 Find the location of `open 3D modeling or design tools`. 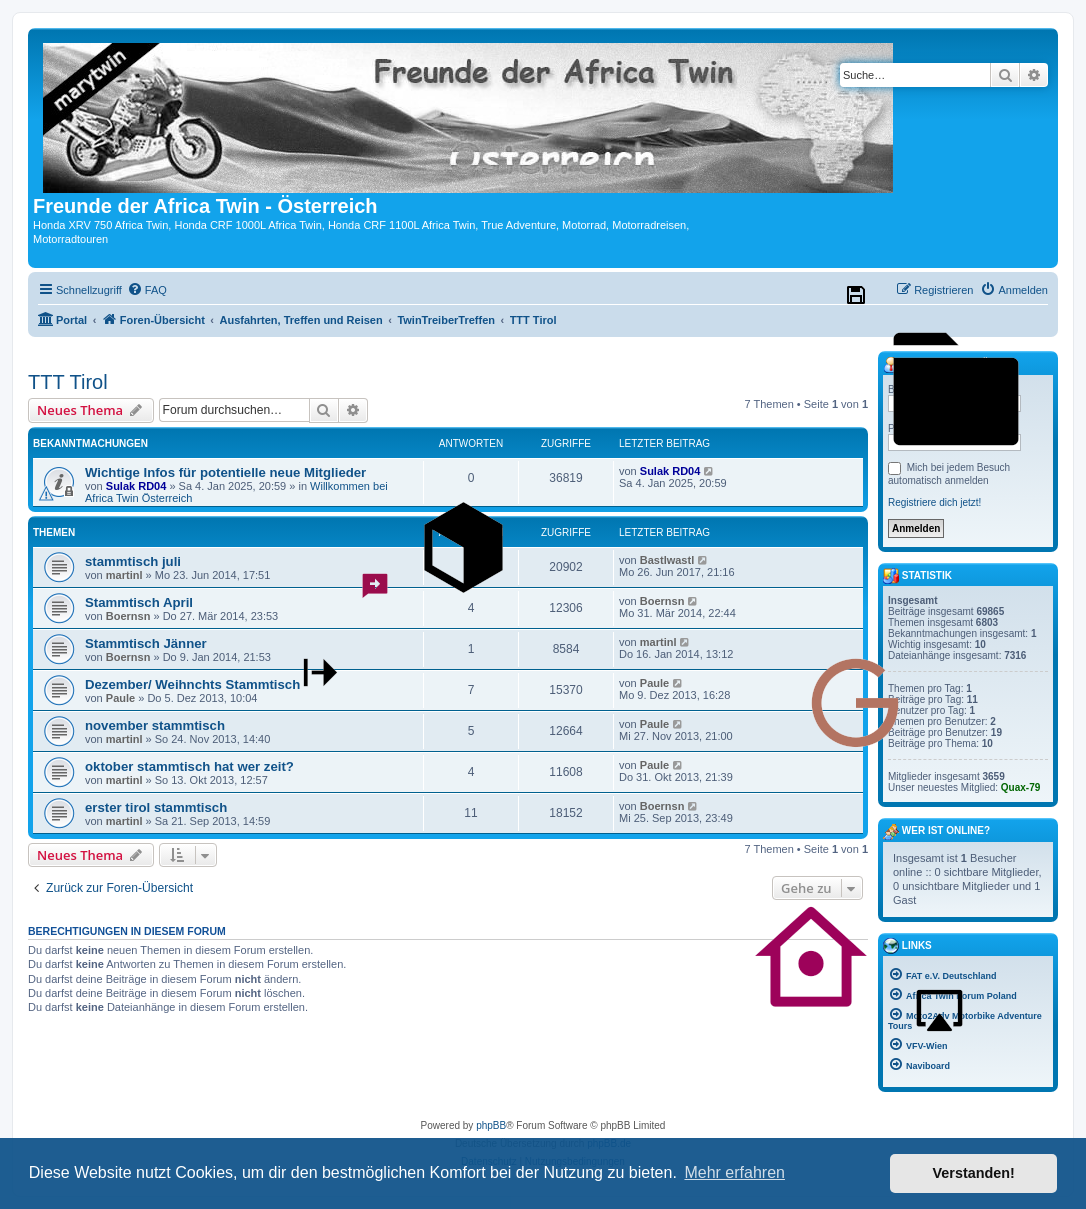

open 3D modeling or design tools is located at coordinates (463, 547).